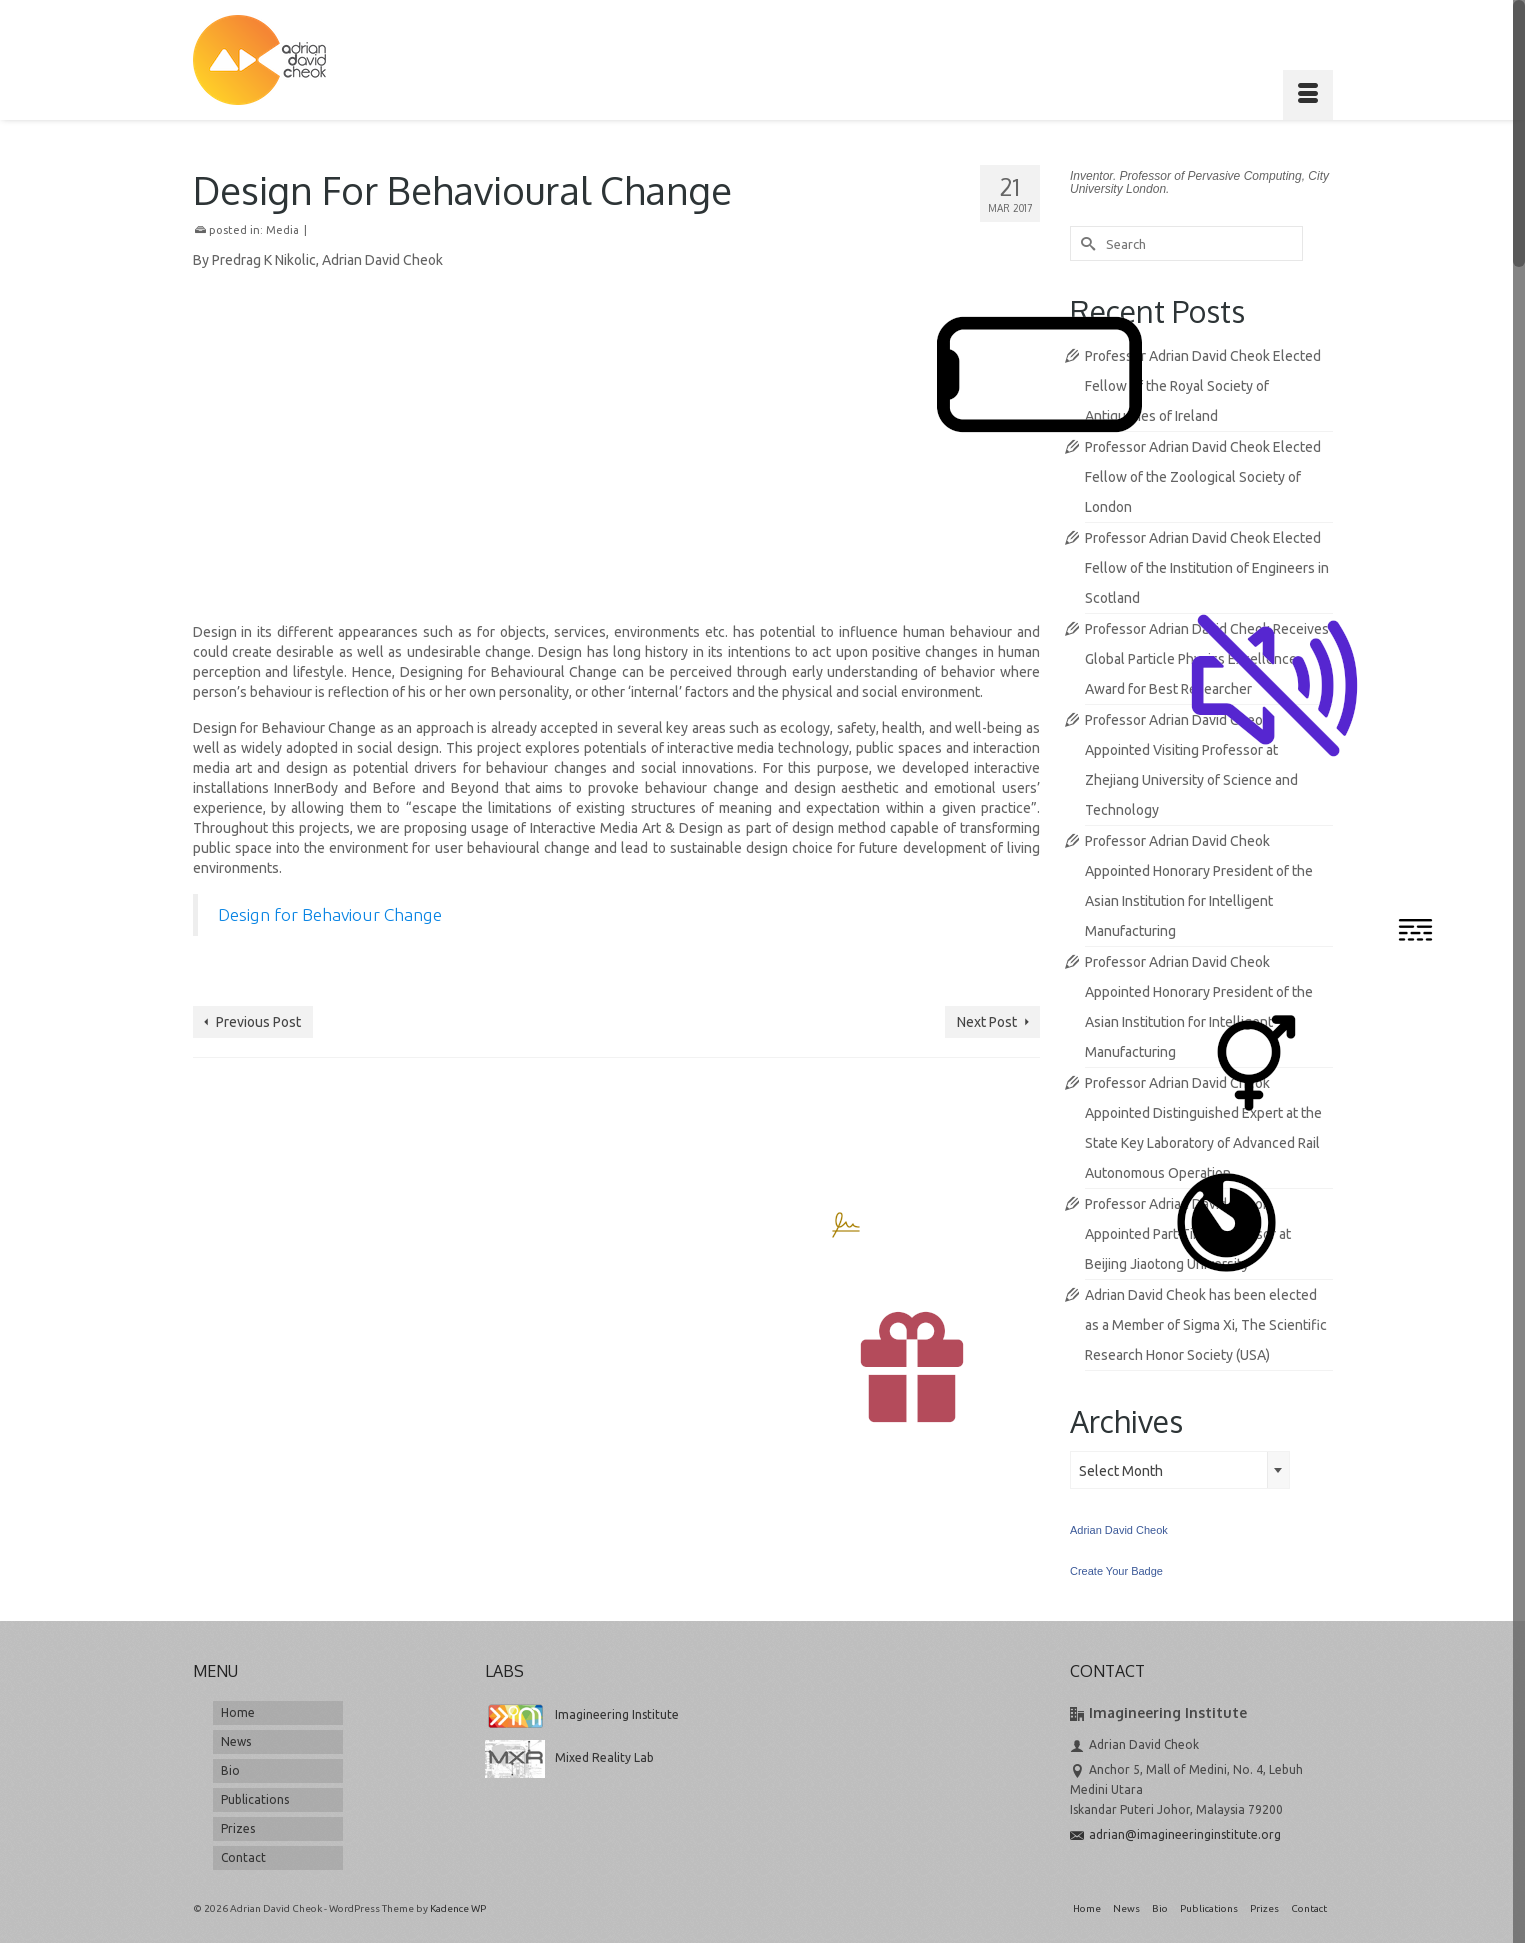 This screenshot has height=1943, width=1525. What do you see at coordinates (912, 1367) in the screenshot?
I see `access gifts or rewards` at bounding box center [912, 1367].